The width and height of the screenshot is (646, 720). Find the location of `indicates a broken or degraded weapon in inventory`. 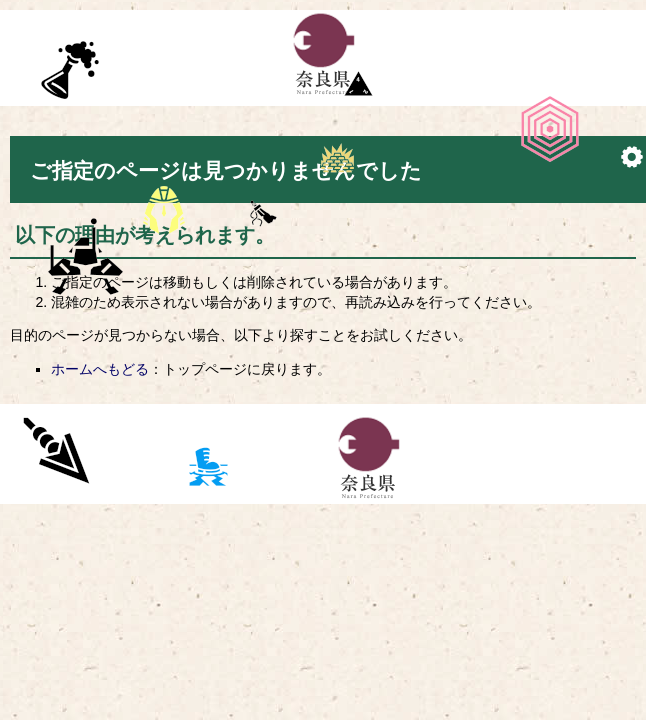

indicates a broken or degraded weapon in inventory is located at coordinates (263, 213).